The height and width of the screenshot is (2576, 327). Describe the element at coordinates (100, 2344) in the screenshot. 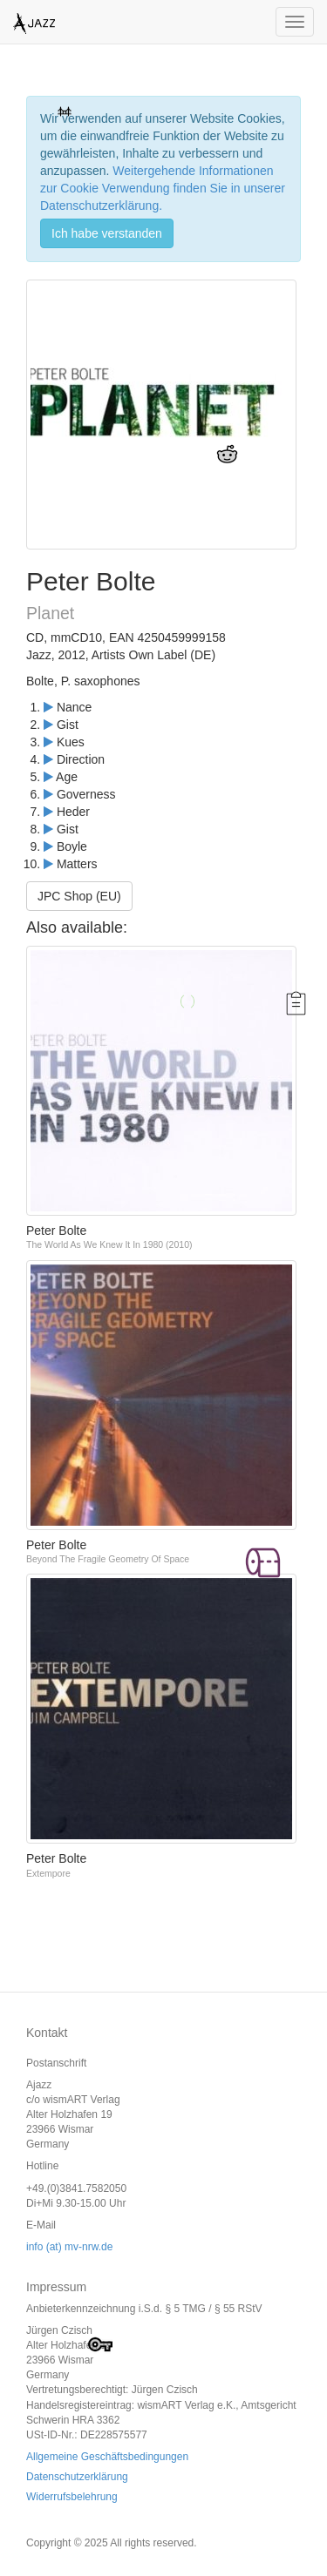

I see `access VPN or secure connection settings` at that location.